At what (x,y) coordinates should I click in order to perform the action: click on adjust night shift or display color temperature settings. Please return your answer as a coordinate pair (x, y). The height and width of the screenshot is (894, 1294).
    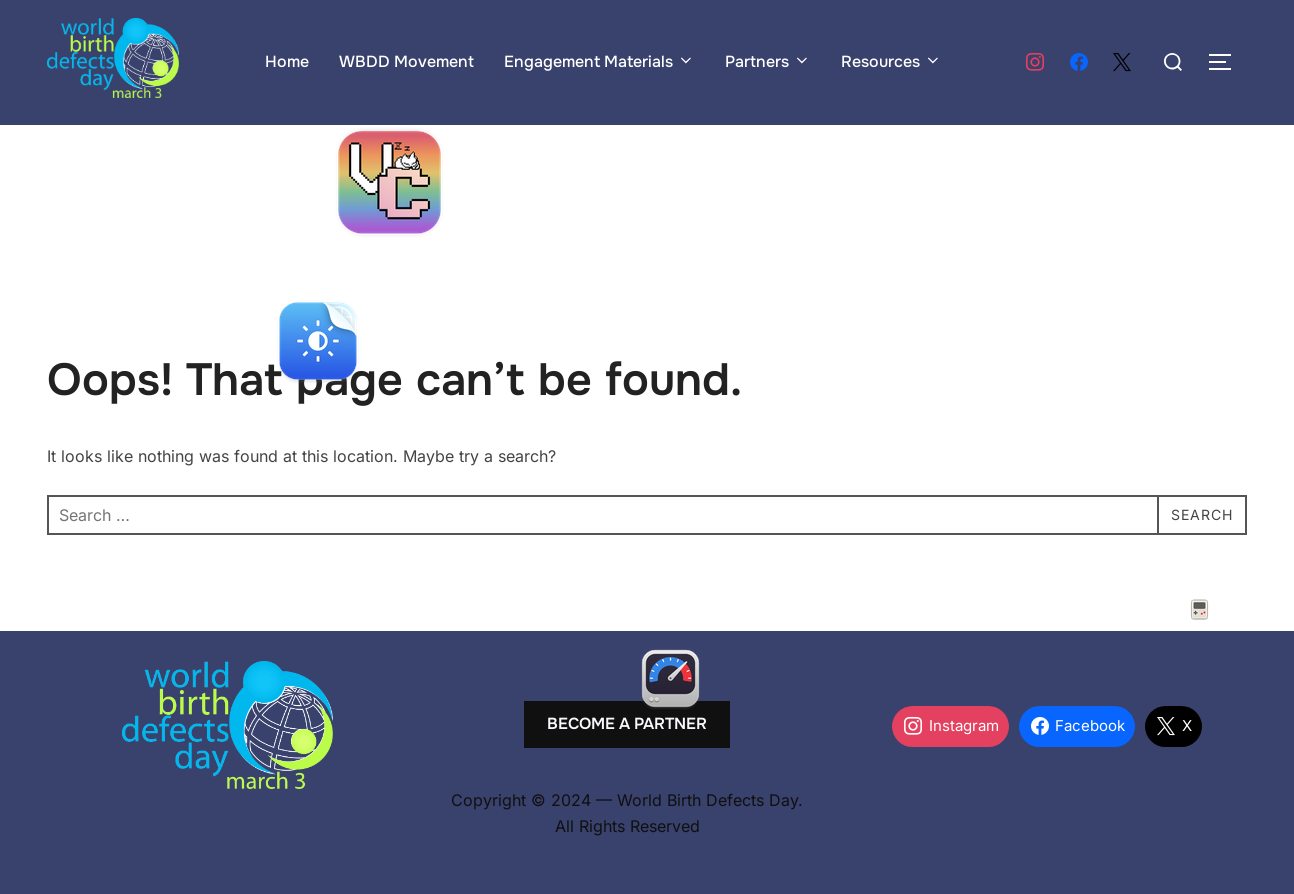
    Looking at the image, I should click on (318, 341).